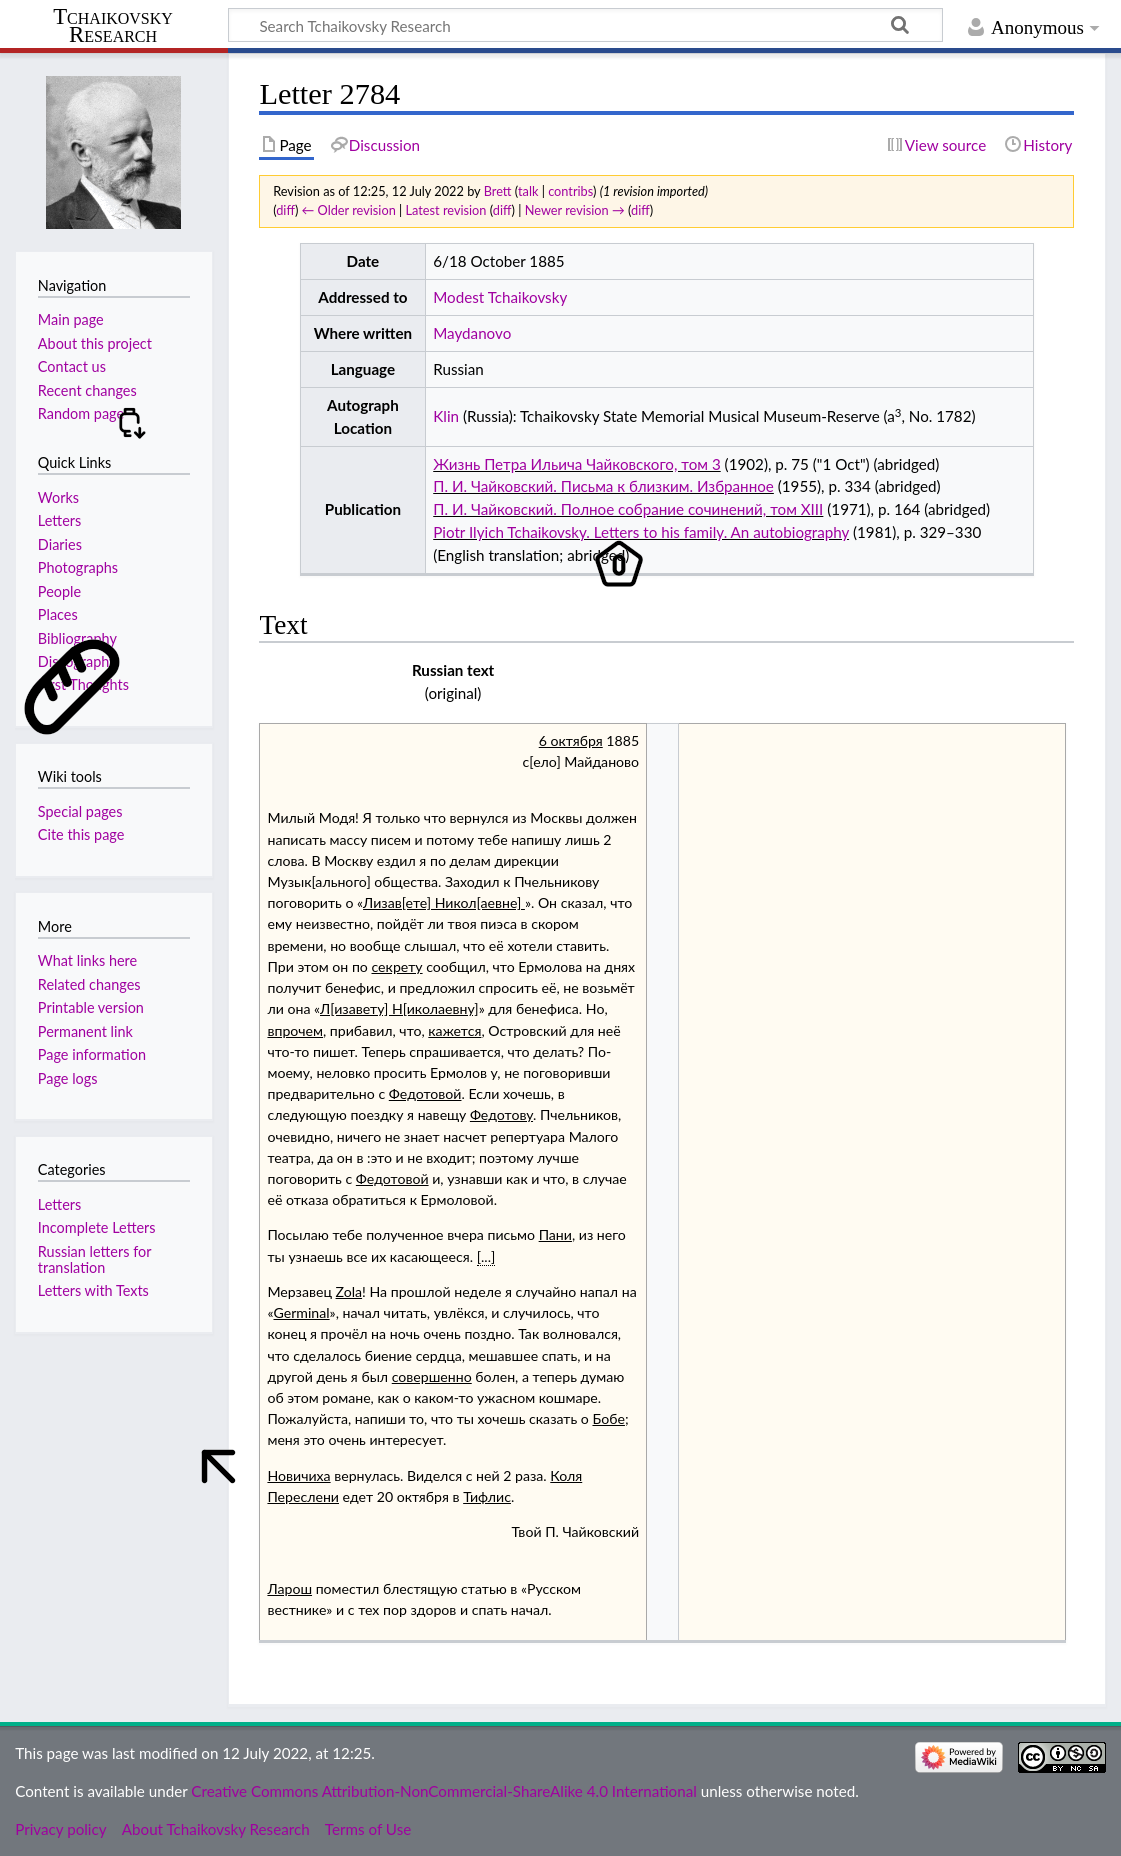  Describe the element at coordinates (129, 422) in the screenshot. I see `download to smartwatch` at that location.